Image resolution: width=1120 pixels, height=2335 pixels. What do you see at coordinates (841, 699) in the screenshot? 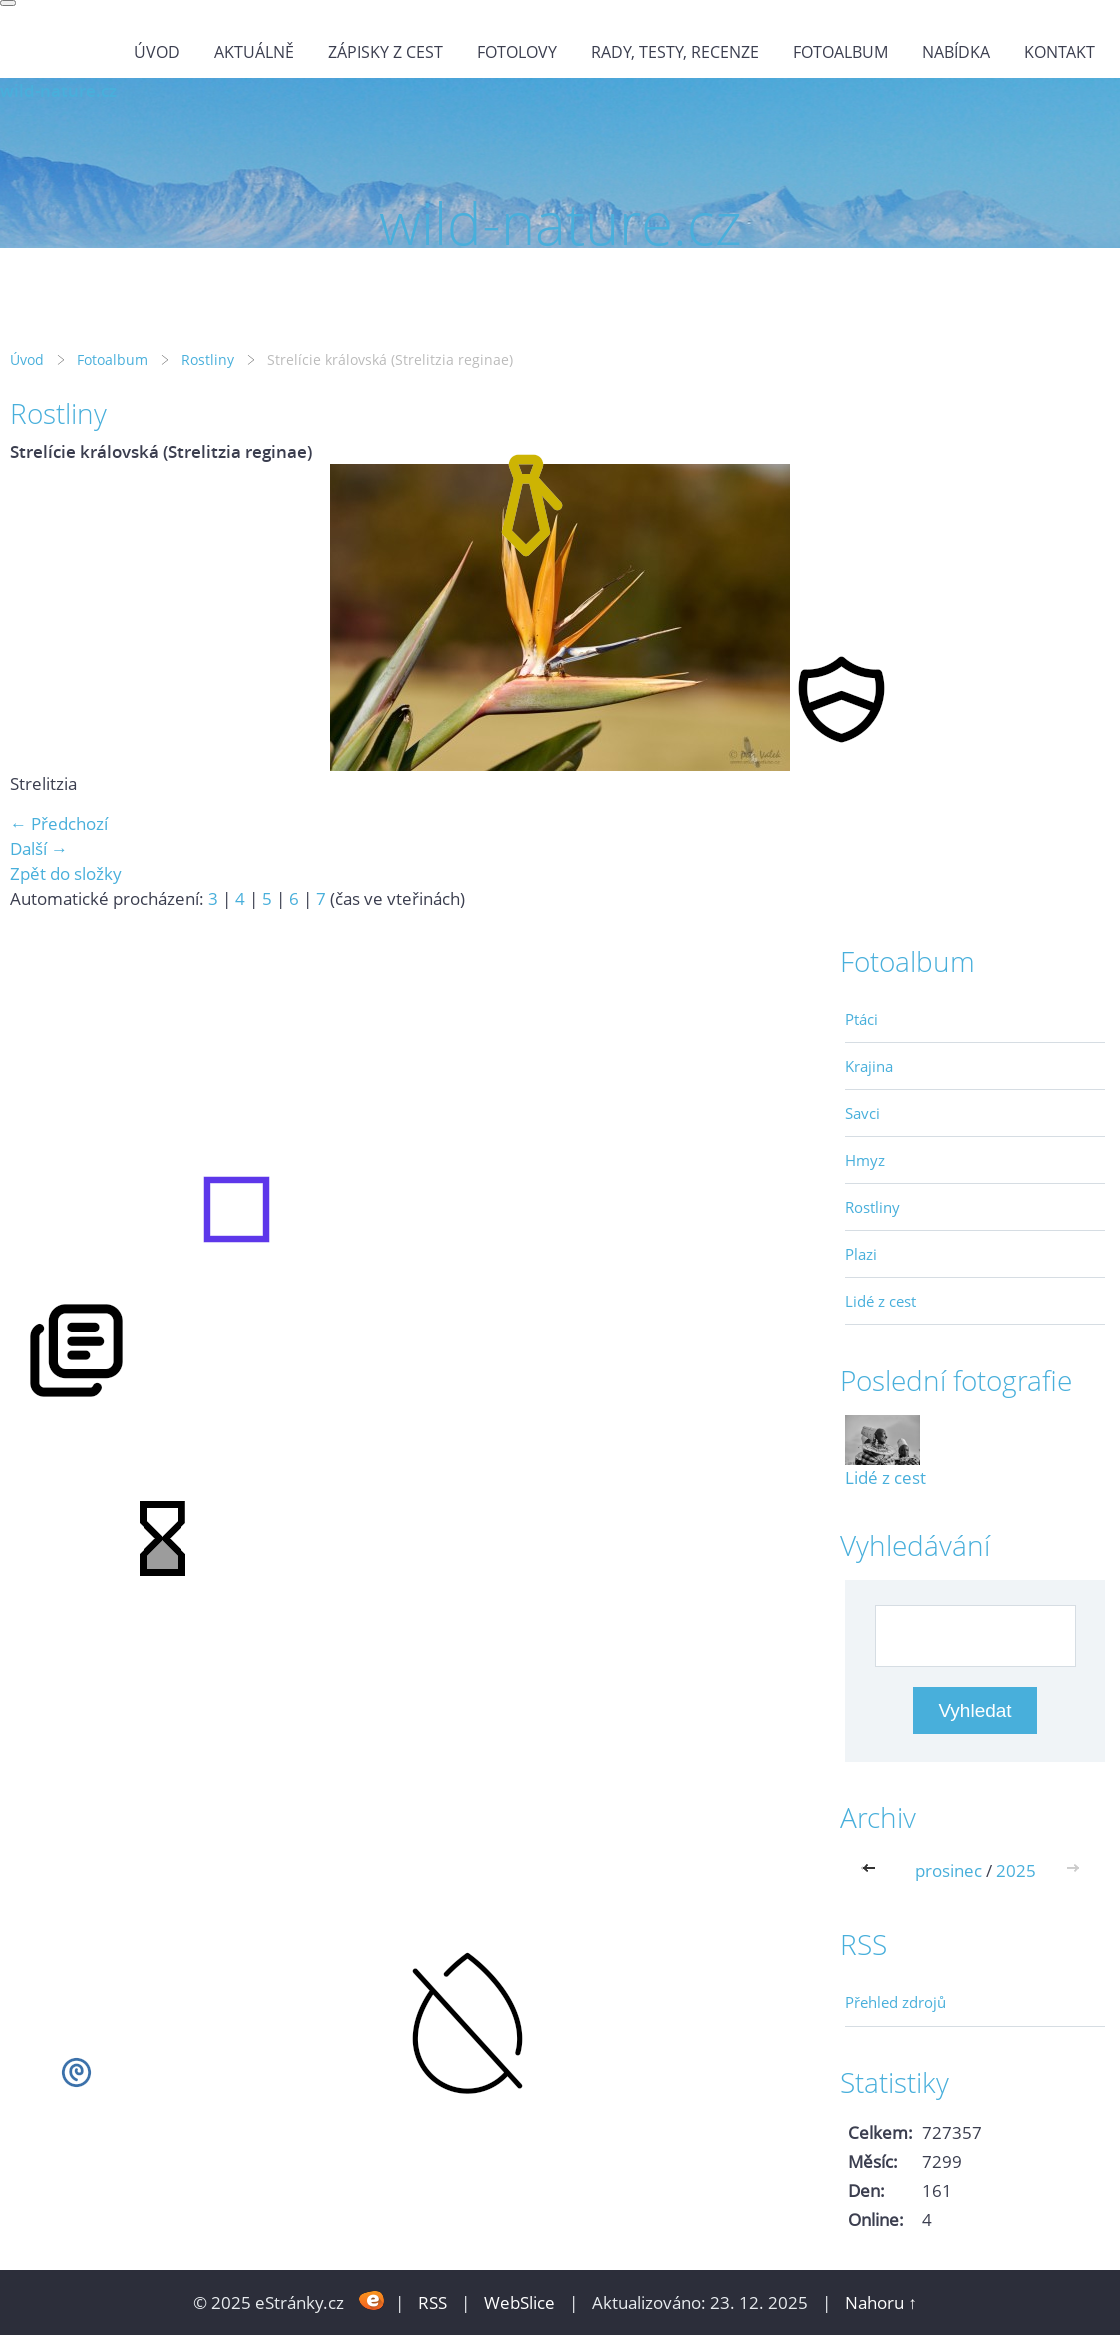
I see `access security or protection settings` at bounding box center [841, 699].